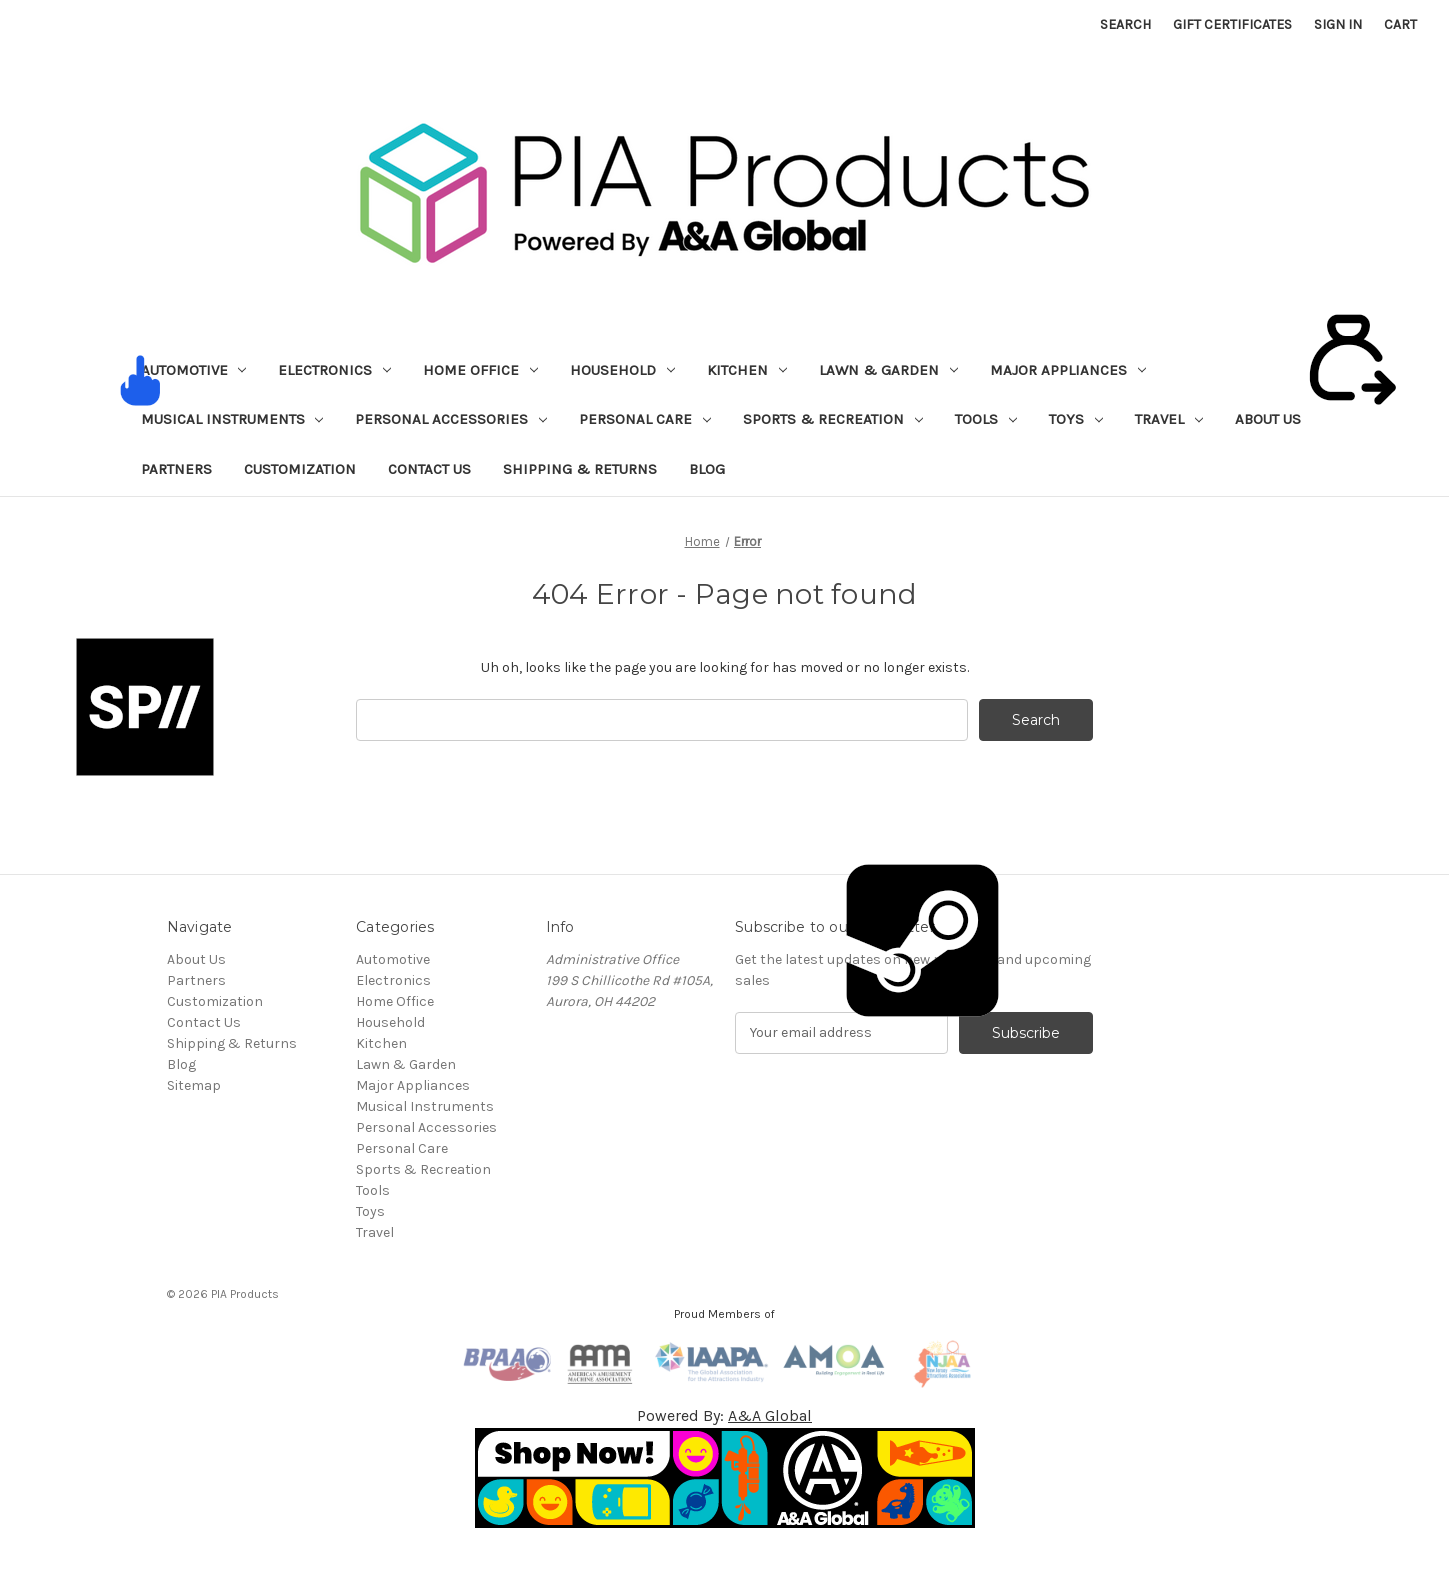  Describe the element at coordinates (145, 707) in the screenshot. I see `stackpath company logo` at that location.